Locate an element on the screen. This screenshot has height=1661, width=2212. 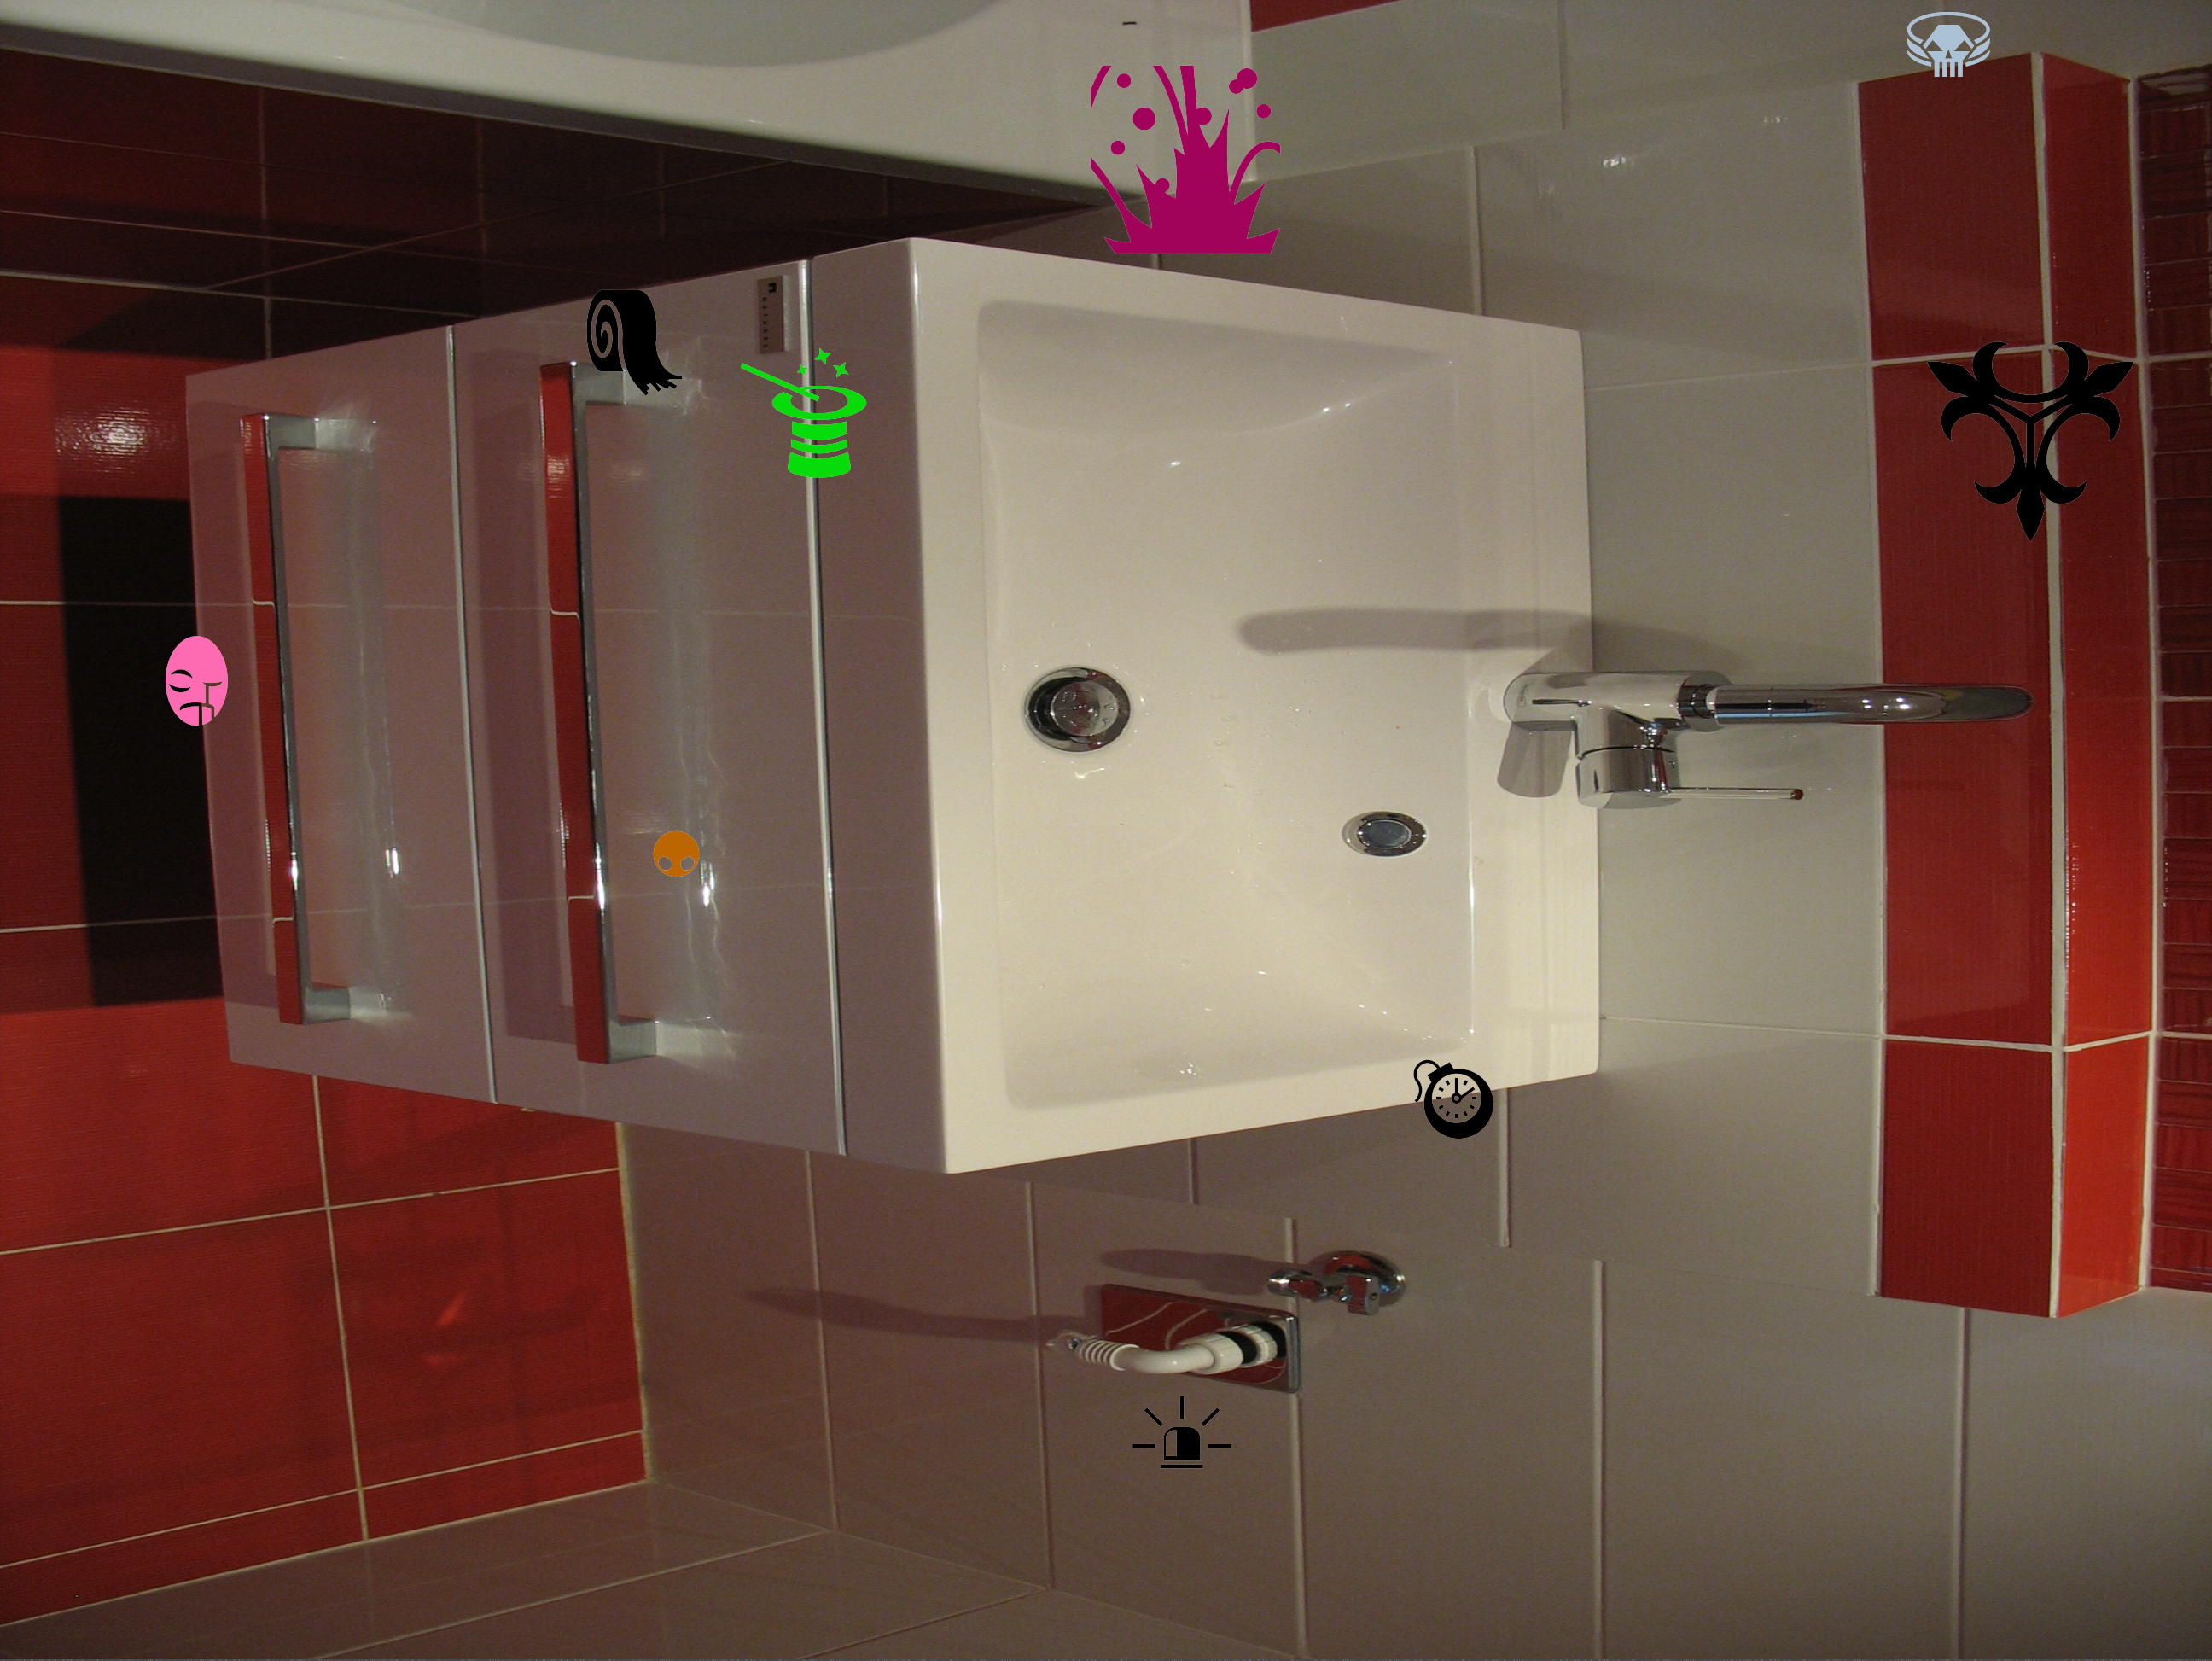
indicates volcanic activity or eruption event is located at coordinates (1185, 160).